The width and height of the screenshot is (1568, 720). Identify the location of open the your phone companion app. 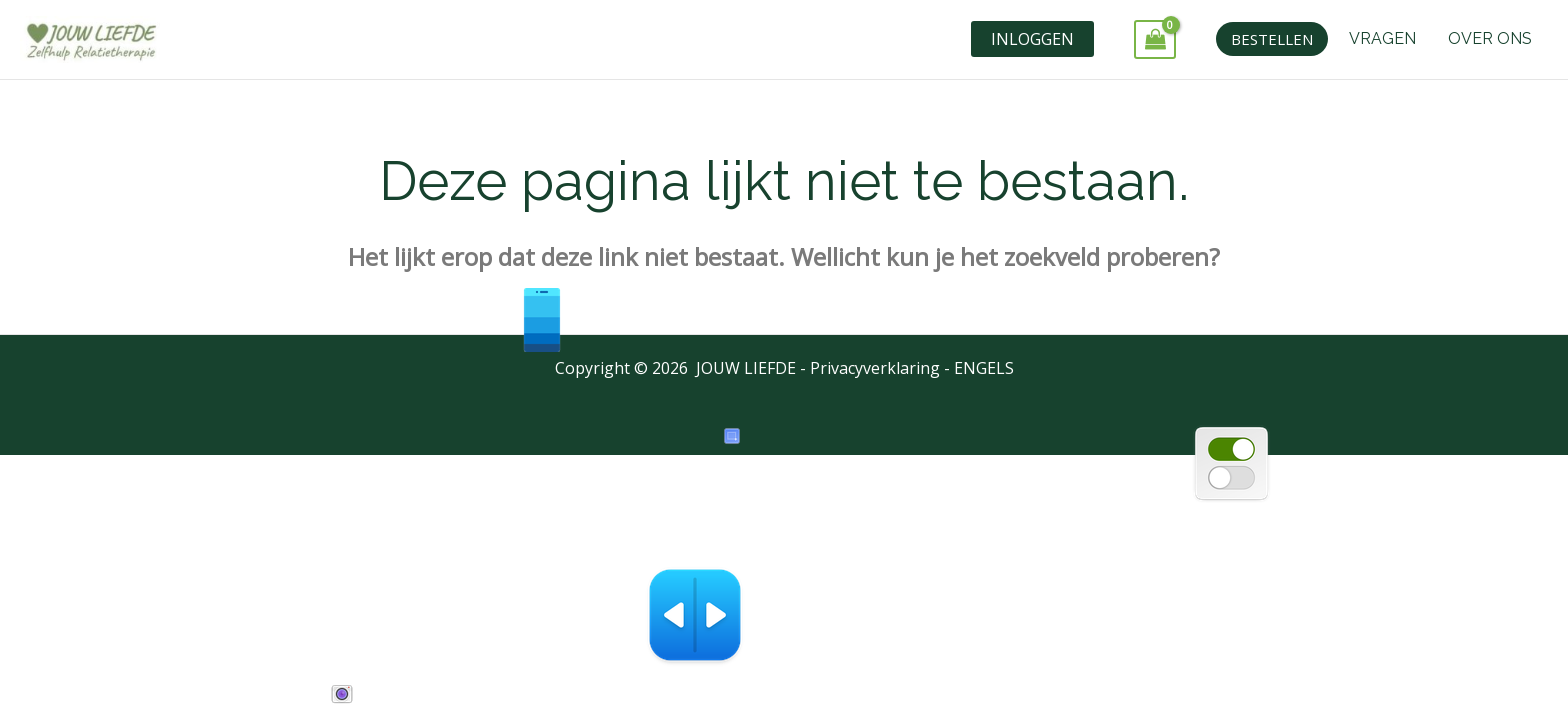
(542, 320).